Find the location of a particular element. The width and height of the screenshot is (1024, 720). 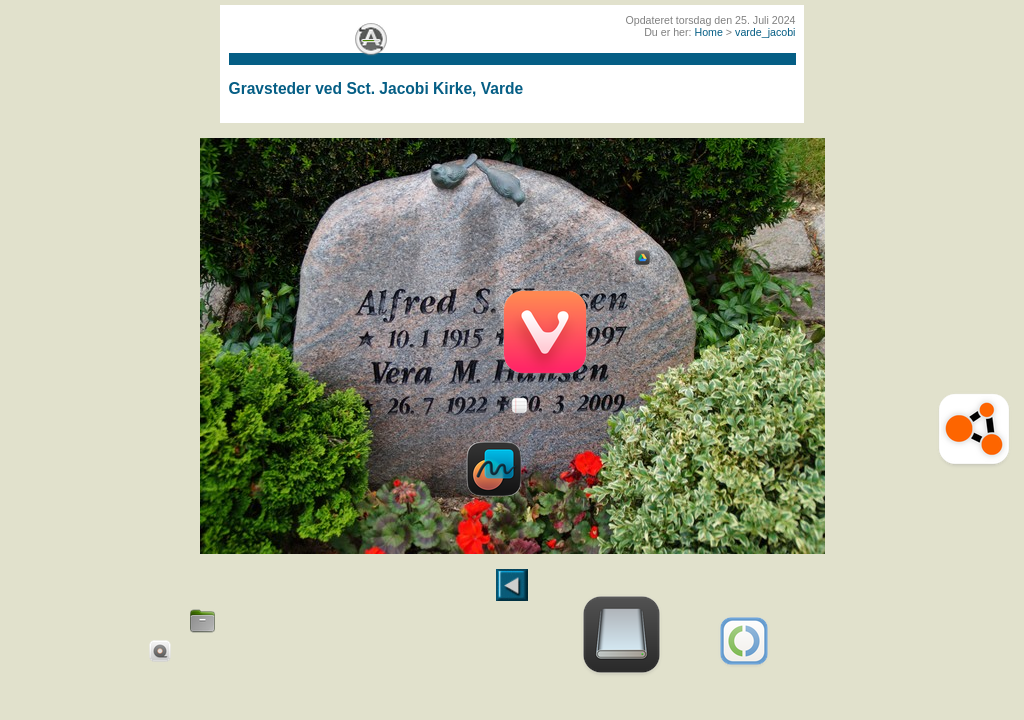

access removable media or external drive is located at coordinates (621, 634).